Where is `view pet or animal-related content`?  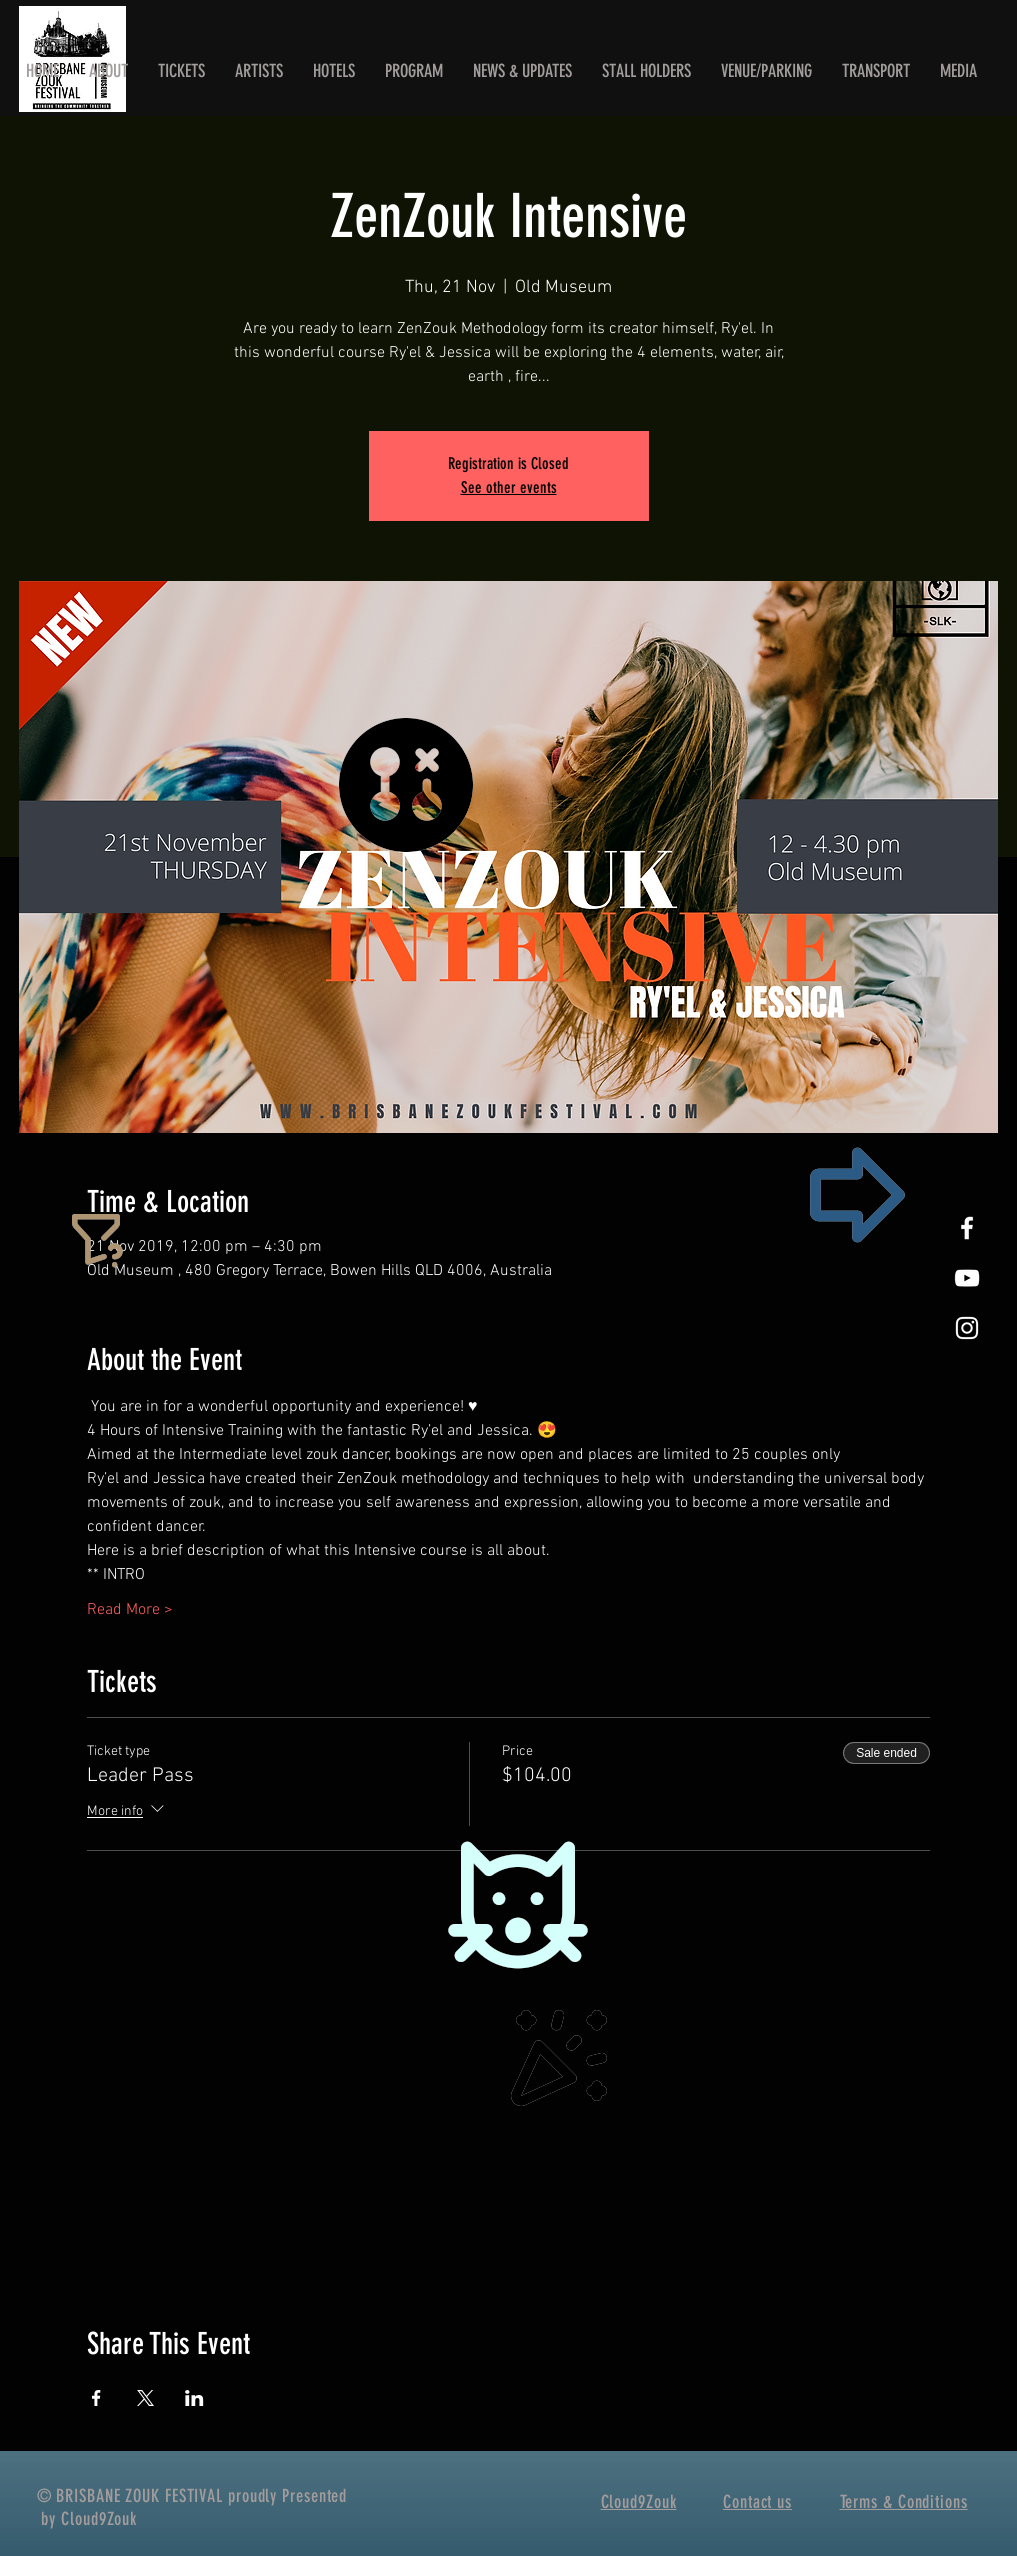 view pet or animal-related content is located at coordinates (518, 1905).